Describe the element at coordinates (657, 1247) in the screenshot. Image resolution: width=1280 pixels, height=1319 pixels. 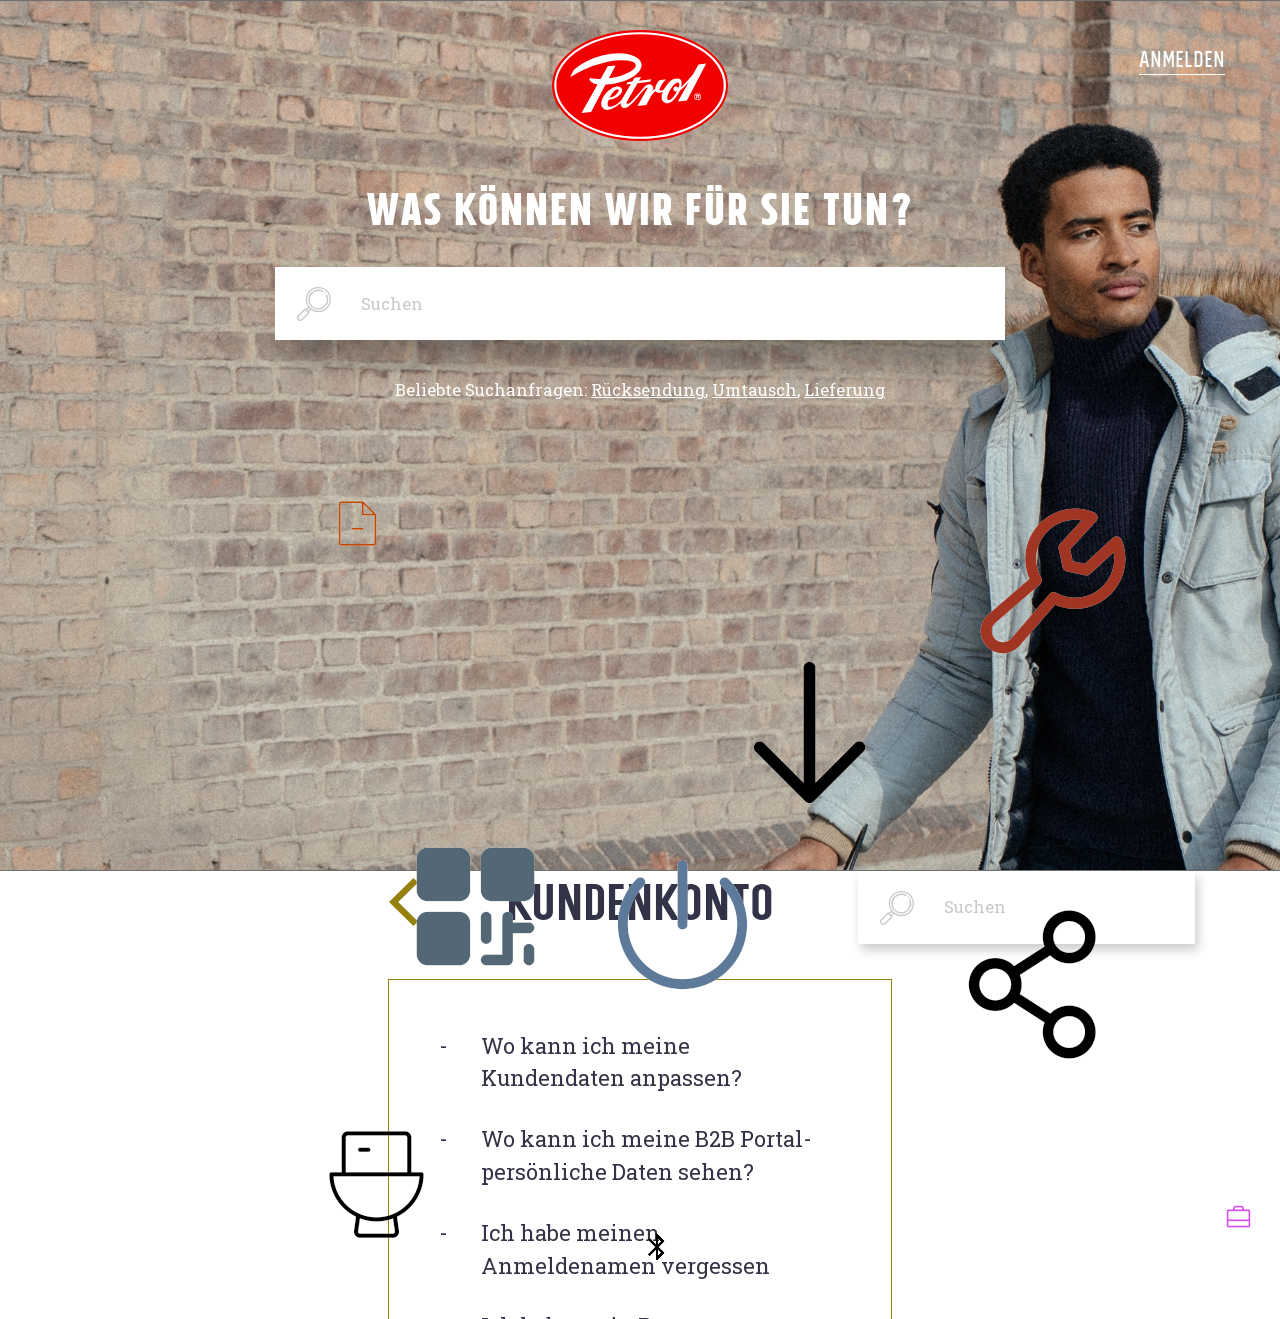
I see `toggle bluetooth connectivity` at that location.